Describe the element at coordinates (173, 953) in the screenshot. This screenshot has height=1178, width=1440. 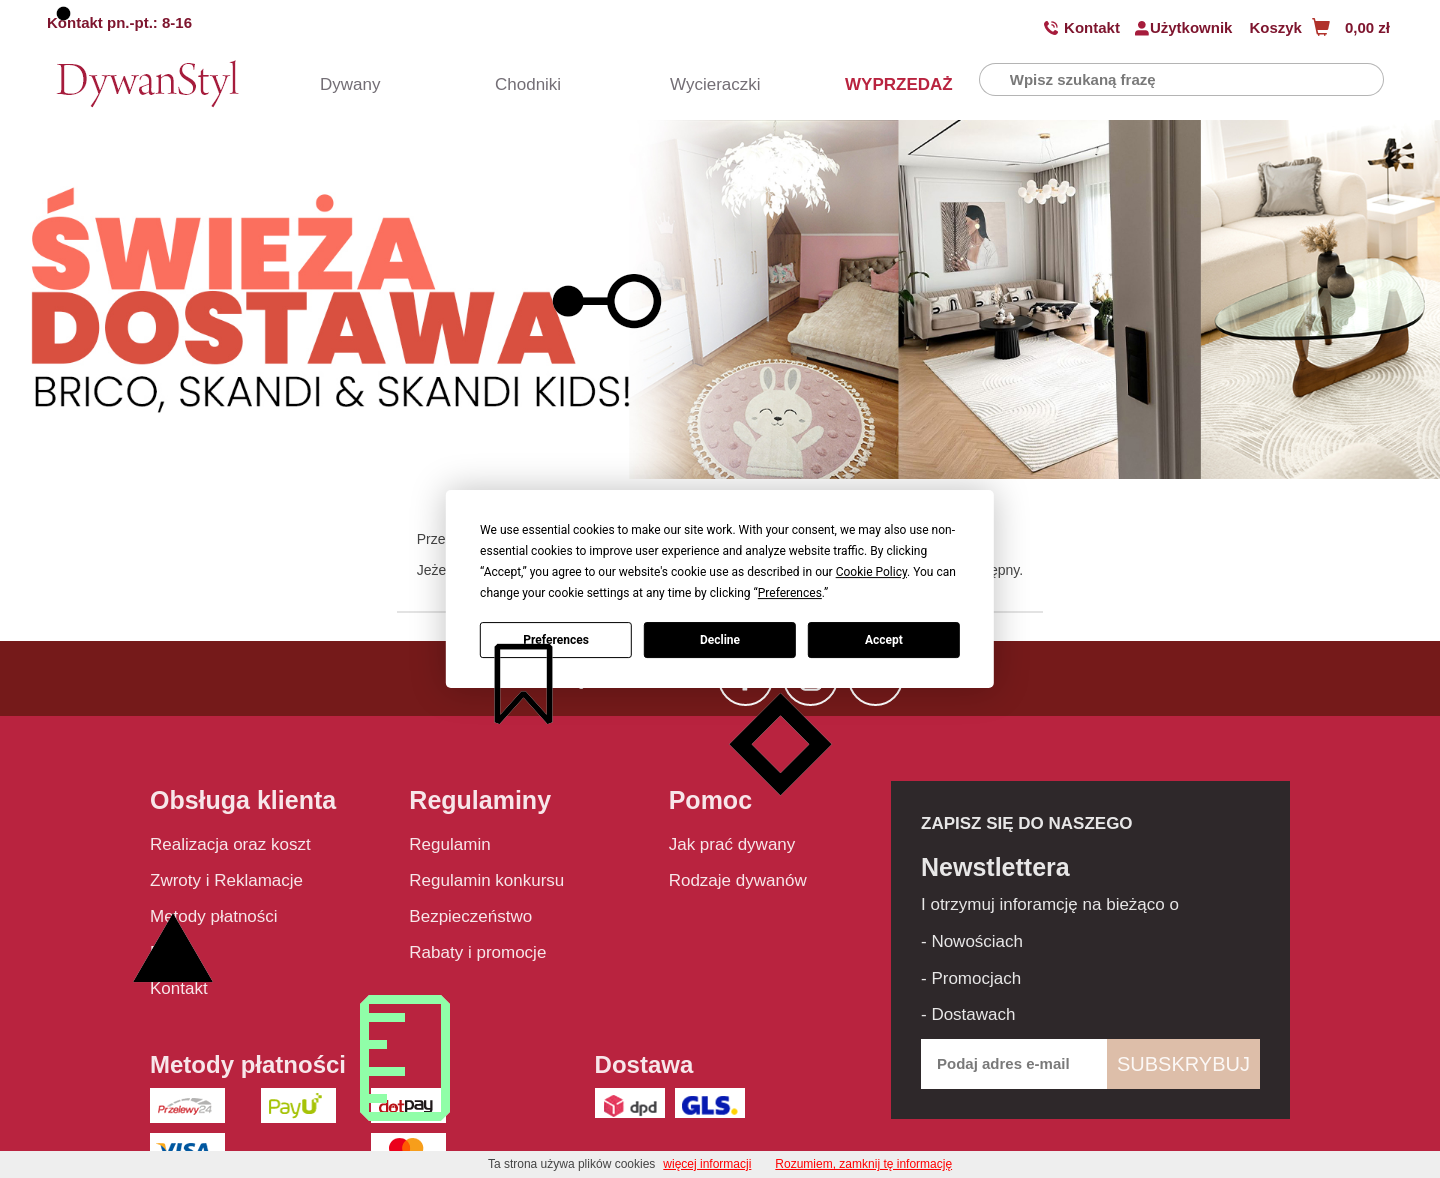
I see `set a function breakpoint in the debugger` at that location.